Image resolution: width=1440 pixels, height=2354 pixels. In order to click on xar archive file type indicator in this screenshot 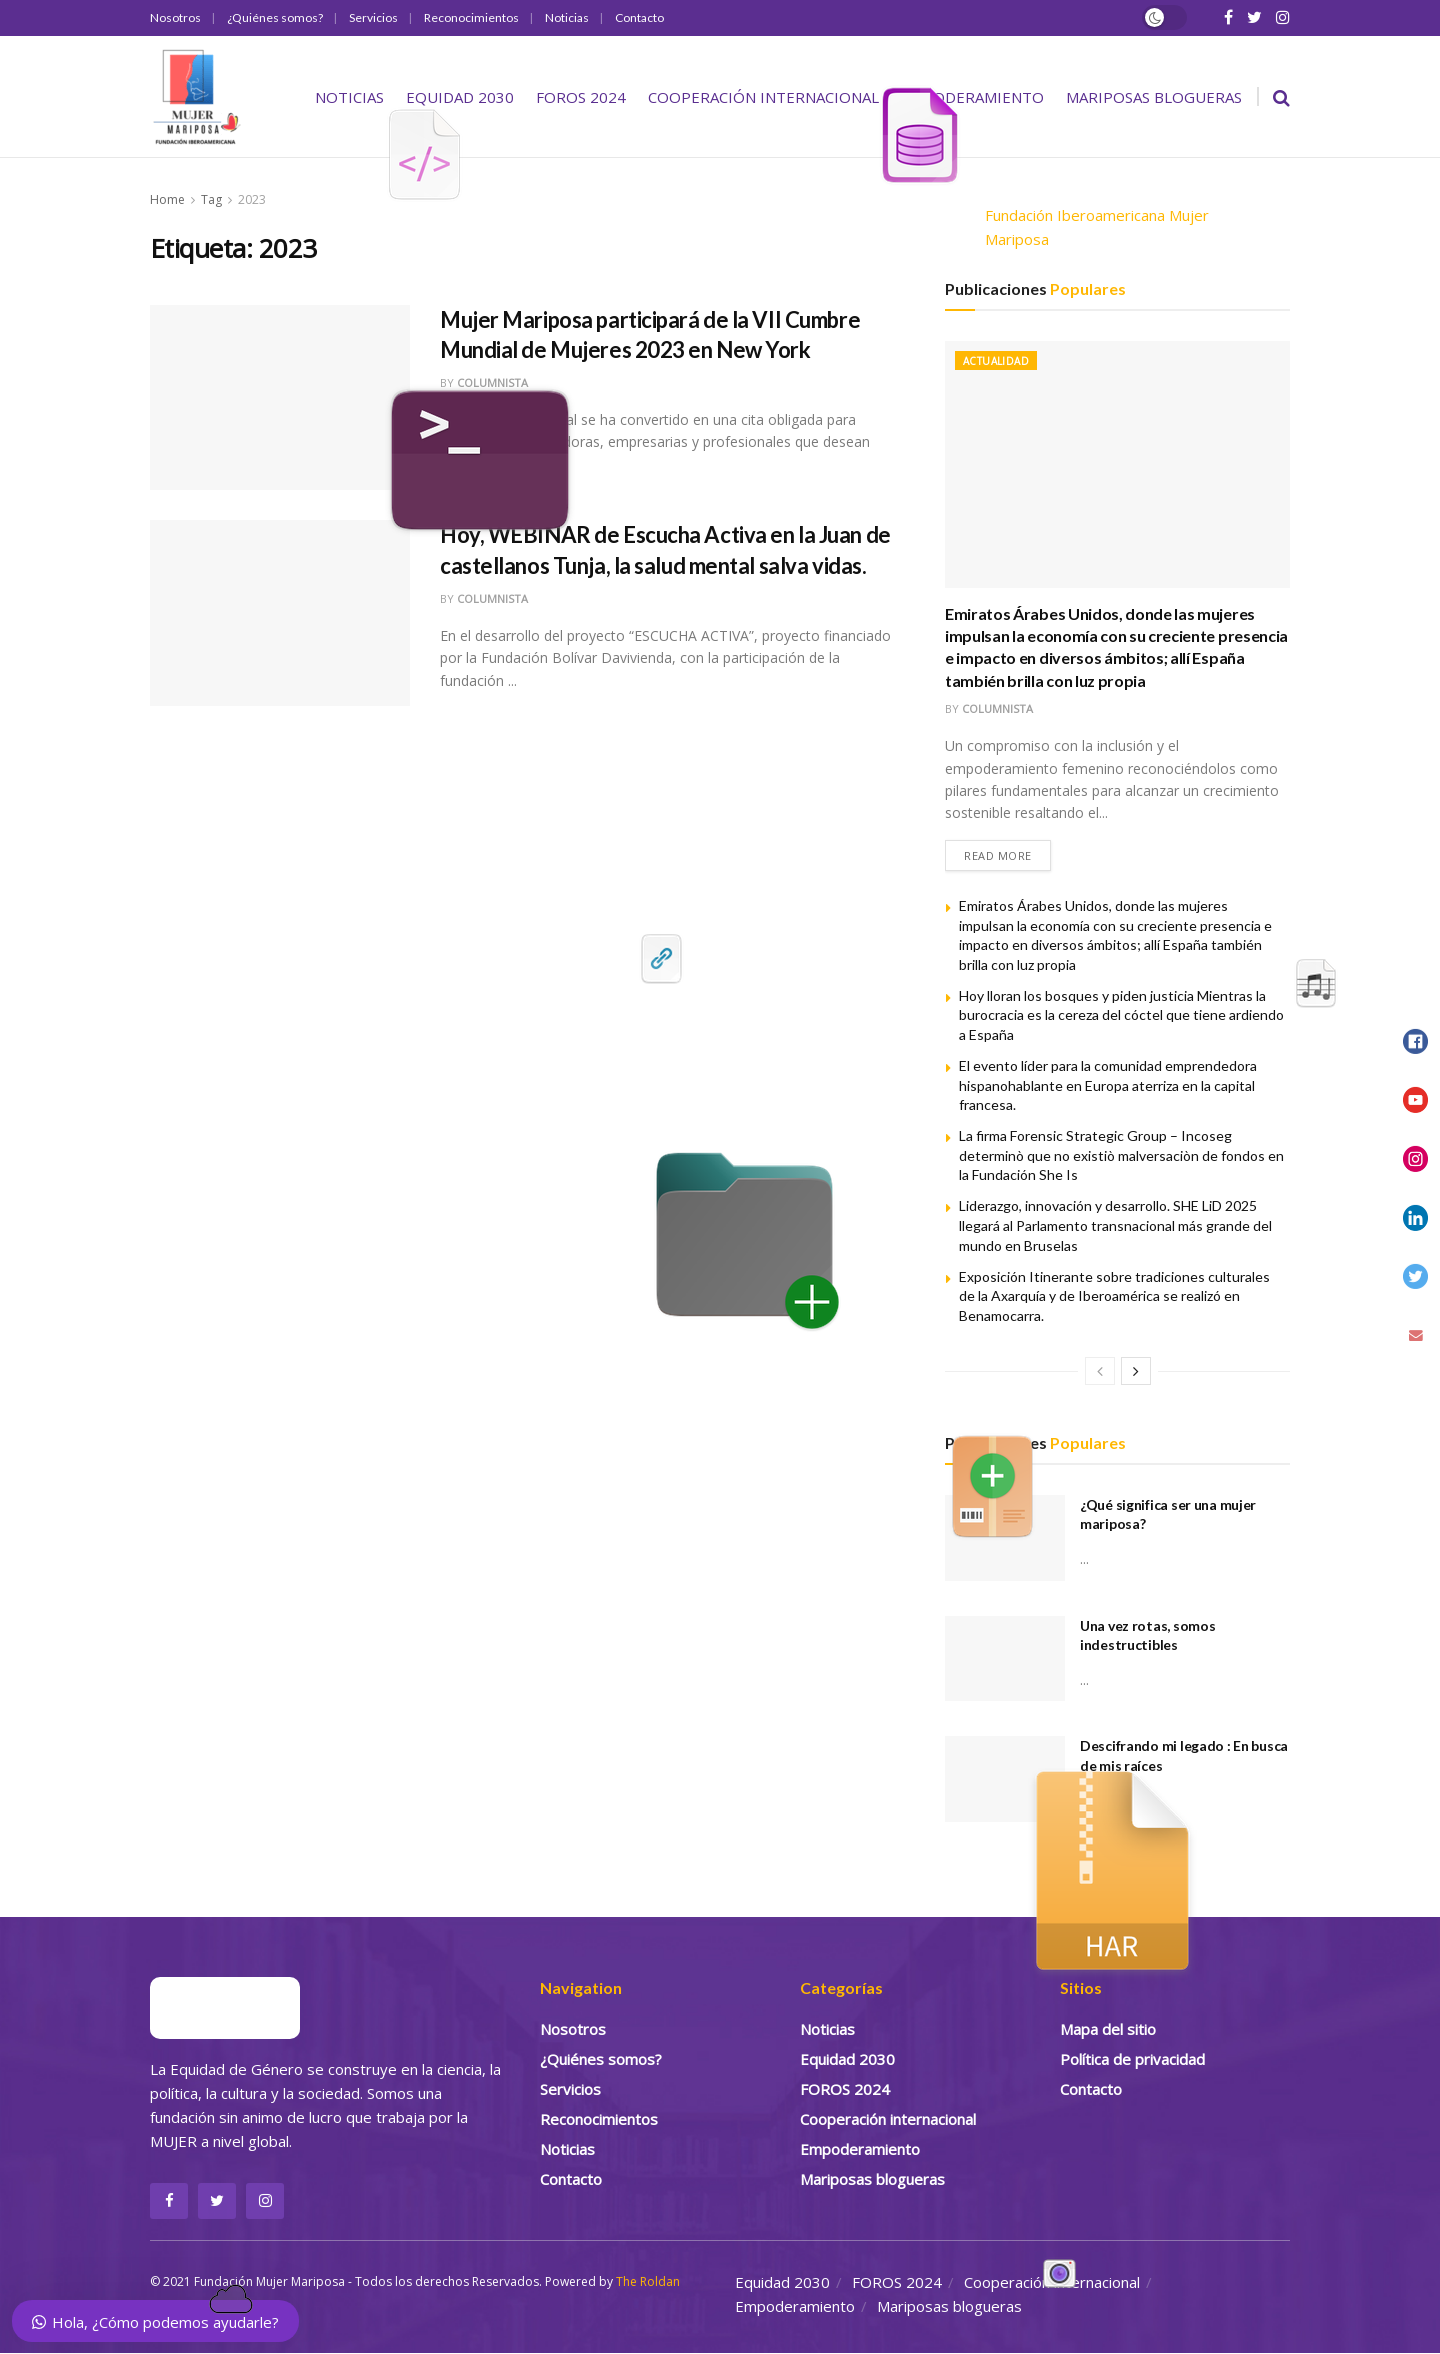, I will do `click(1112, 1874)`.